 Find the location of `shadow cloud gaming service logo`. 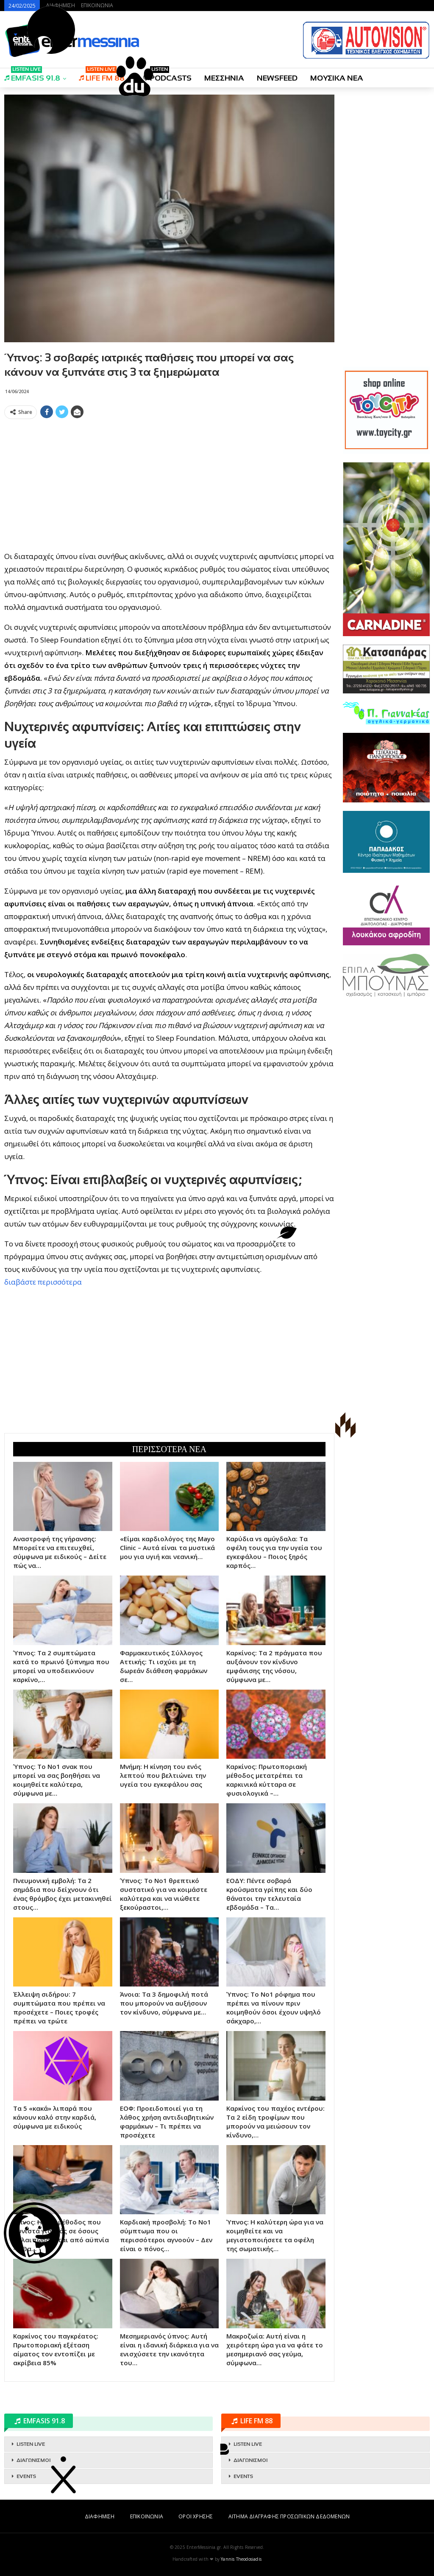

shadow cloud gaming service logo is located at coordinates (51, 30).